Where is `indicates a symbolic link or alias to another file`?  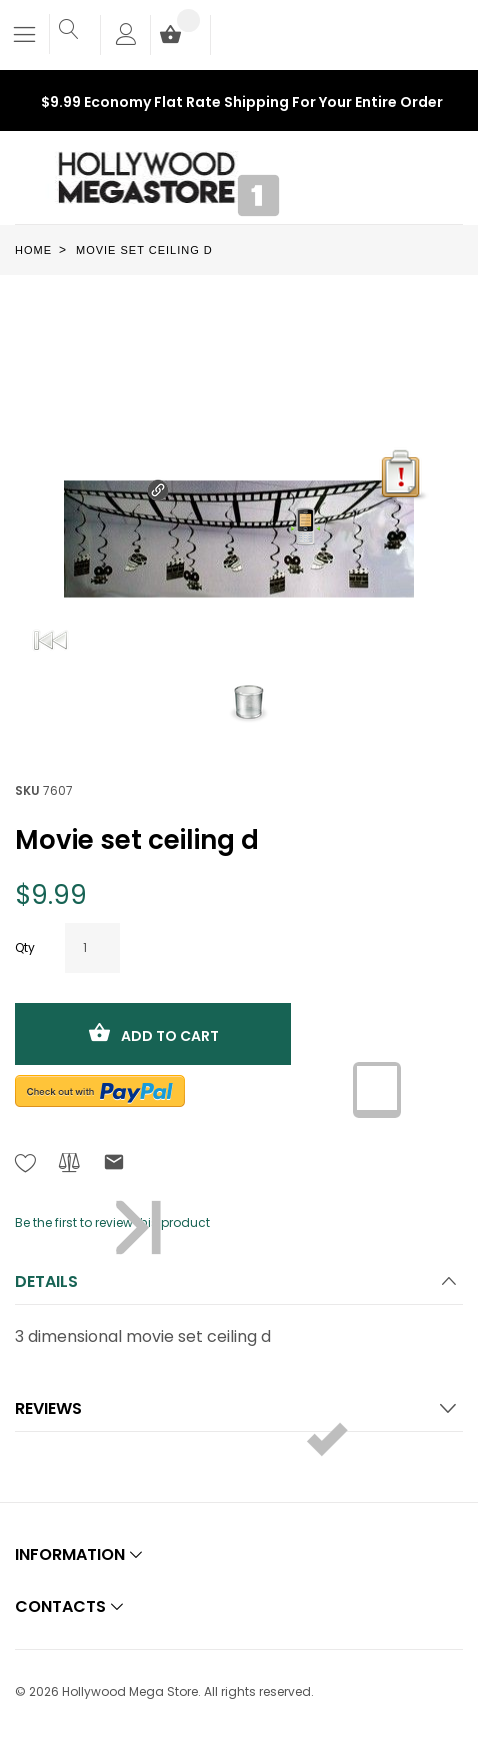
indicates a symbolic link or alias to another file is located at coordinates (158, 490).